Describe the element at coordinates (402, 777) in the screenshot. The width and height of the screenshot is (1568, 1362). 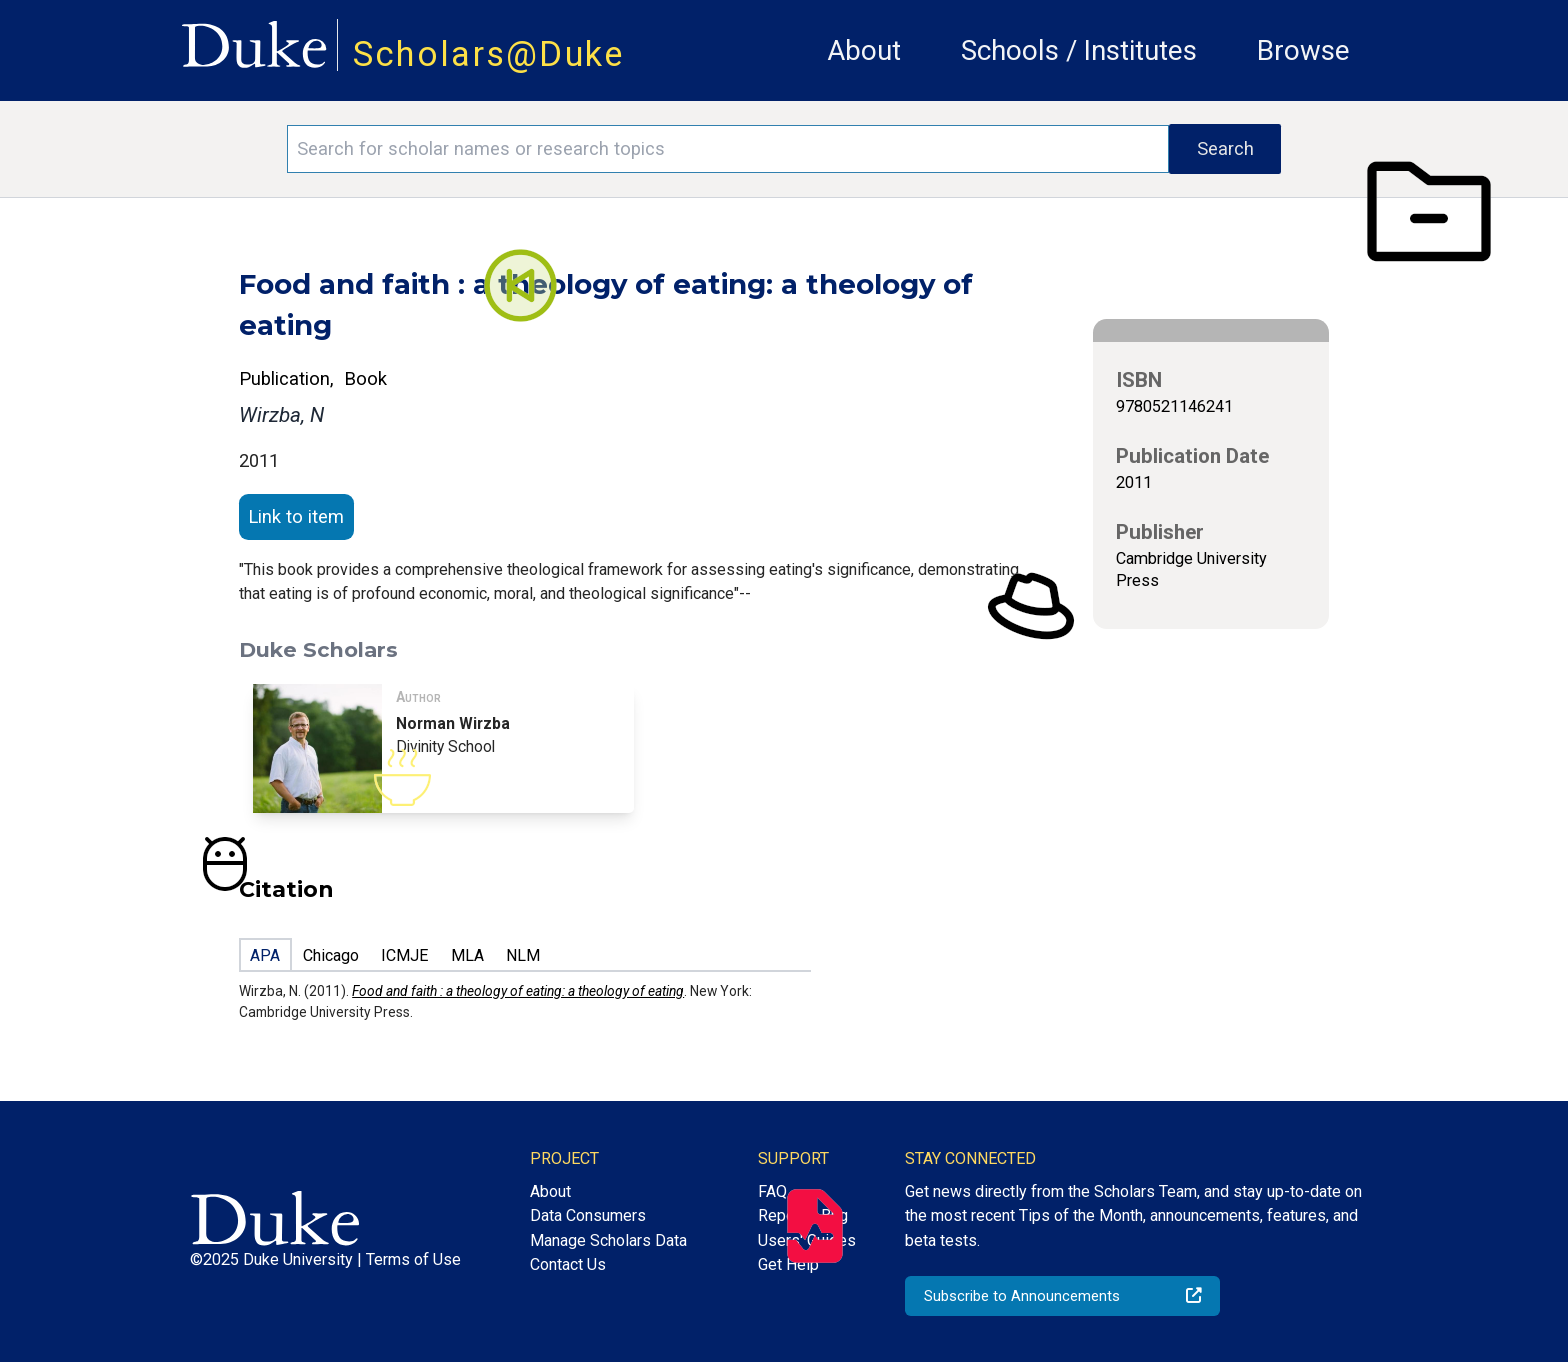
I see `view hot food or soup options` at that location.